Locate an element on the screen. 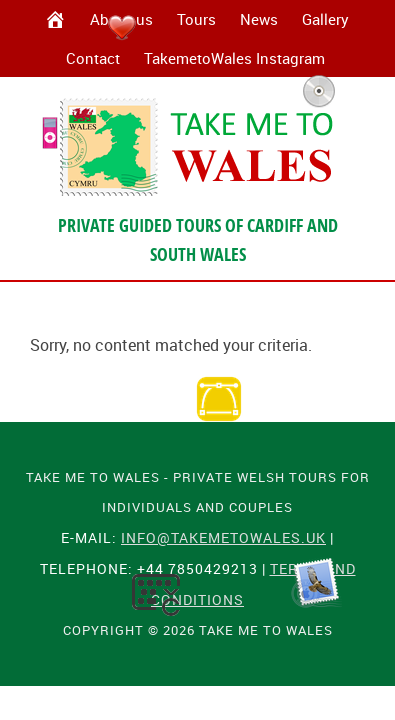 The image size is (395, 720). open mail preferences or settings is located at coordinates (316, 582).